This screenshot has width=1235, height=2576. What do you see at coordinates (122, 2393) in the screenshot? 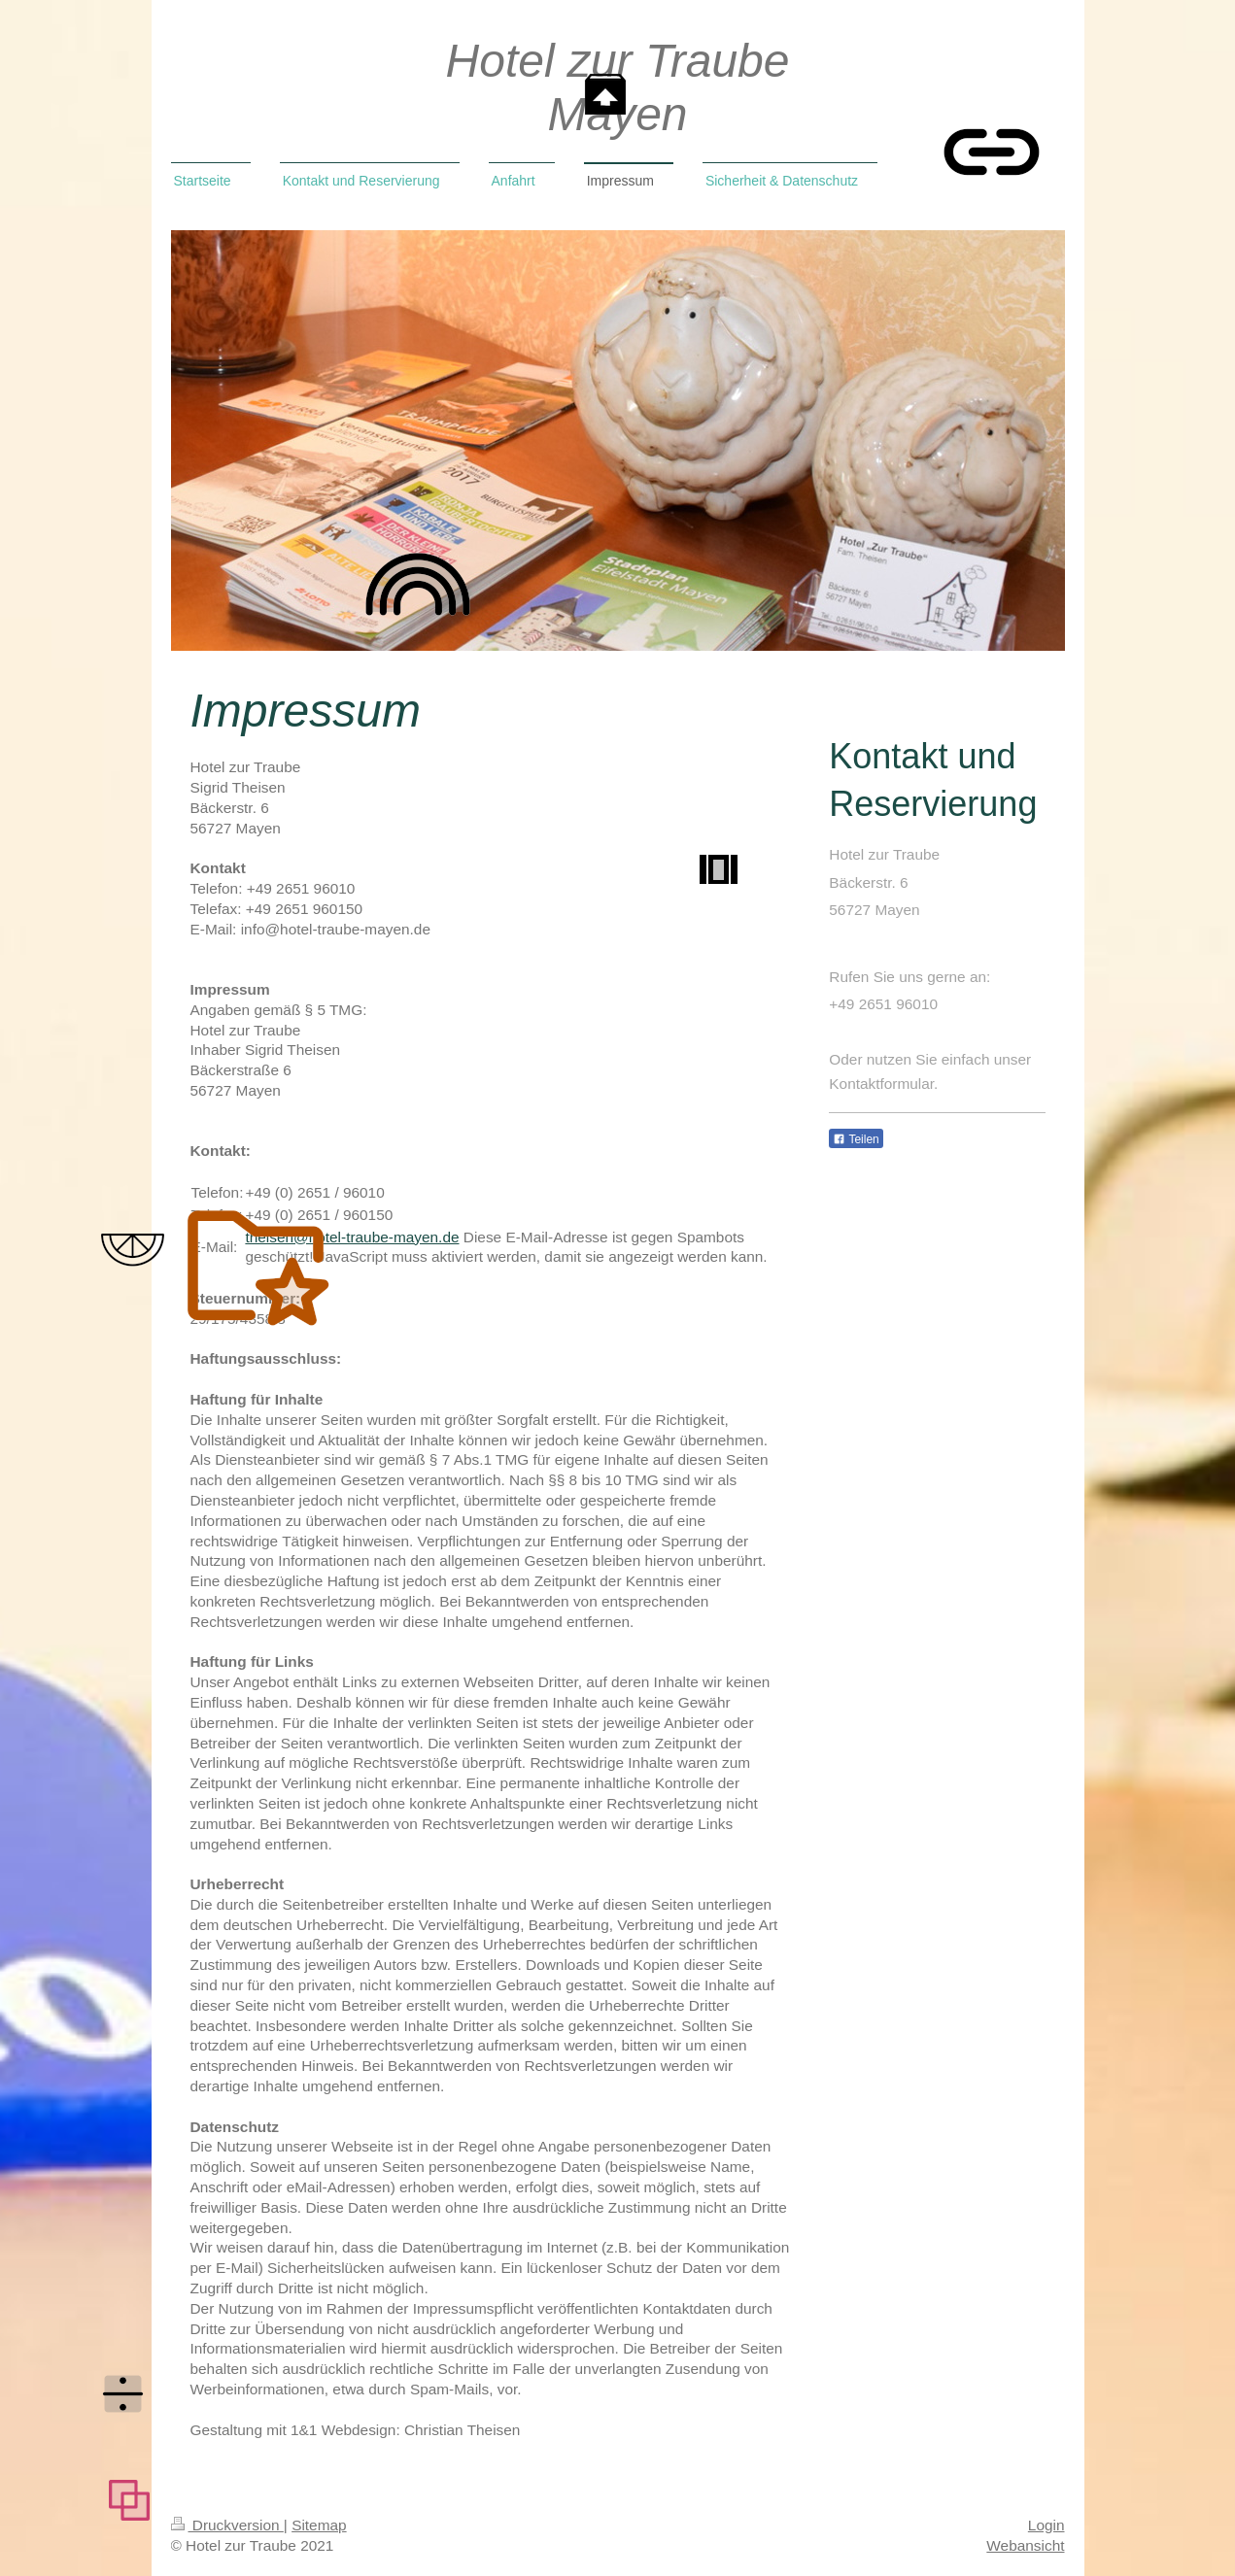
I see `perform division calculation` at bounding box center [122, 2393].